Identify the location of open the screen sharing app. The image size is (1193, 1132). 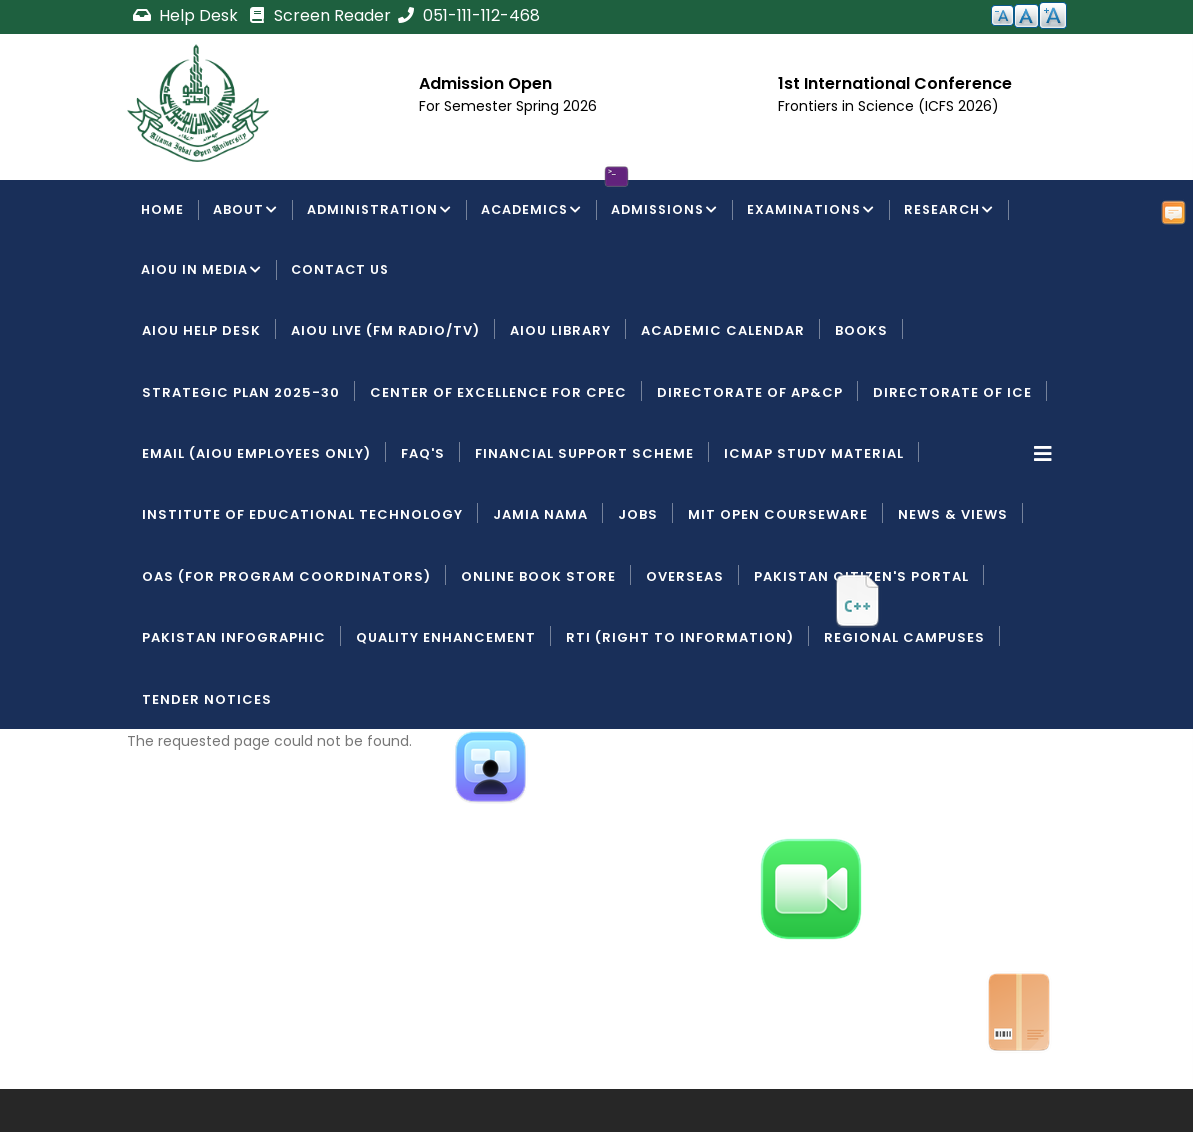
(490, 766).